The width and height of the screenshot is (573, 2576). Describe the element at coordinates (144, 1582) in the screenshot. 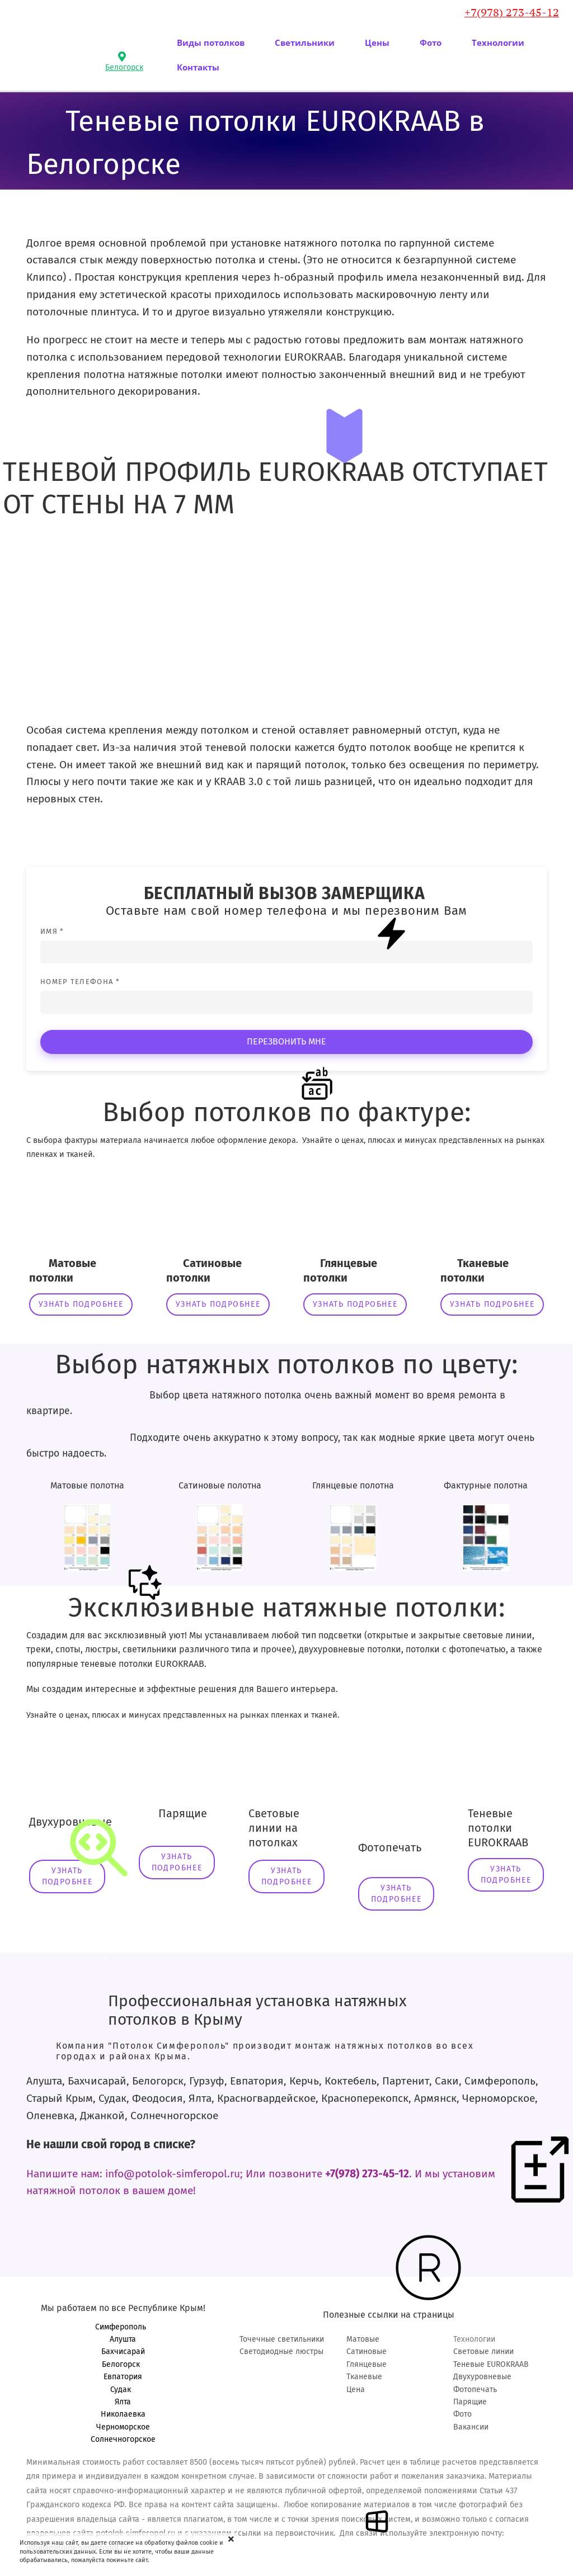

I see `start an AI-powered conversation` at that location.